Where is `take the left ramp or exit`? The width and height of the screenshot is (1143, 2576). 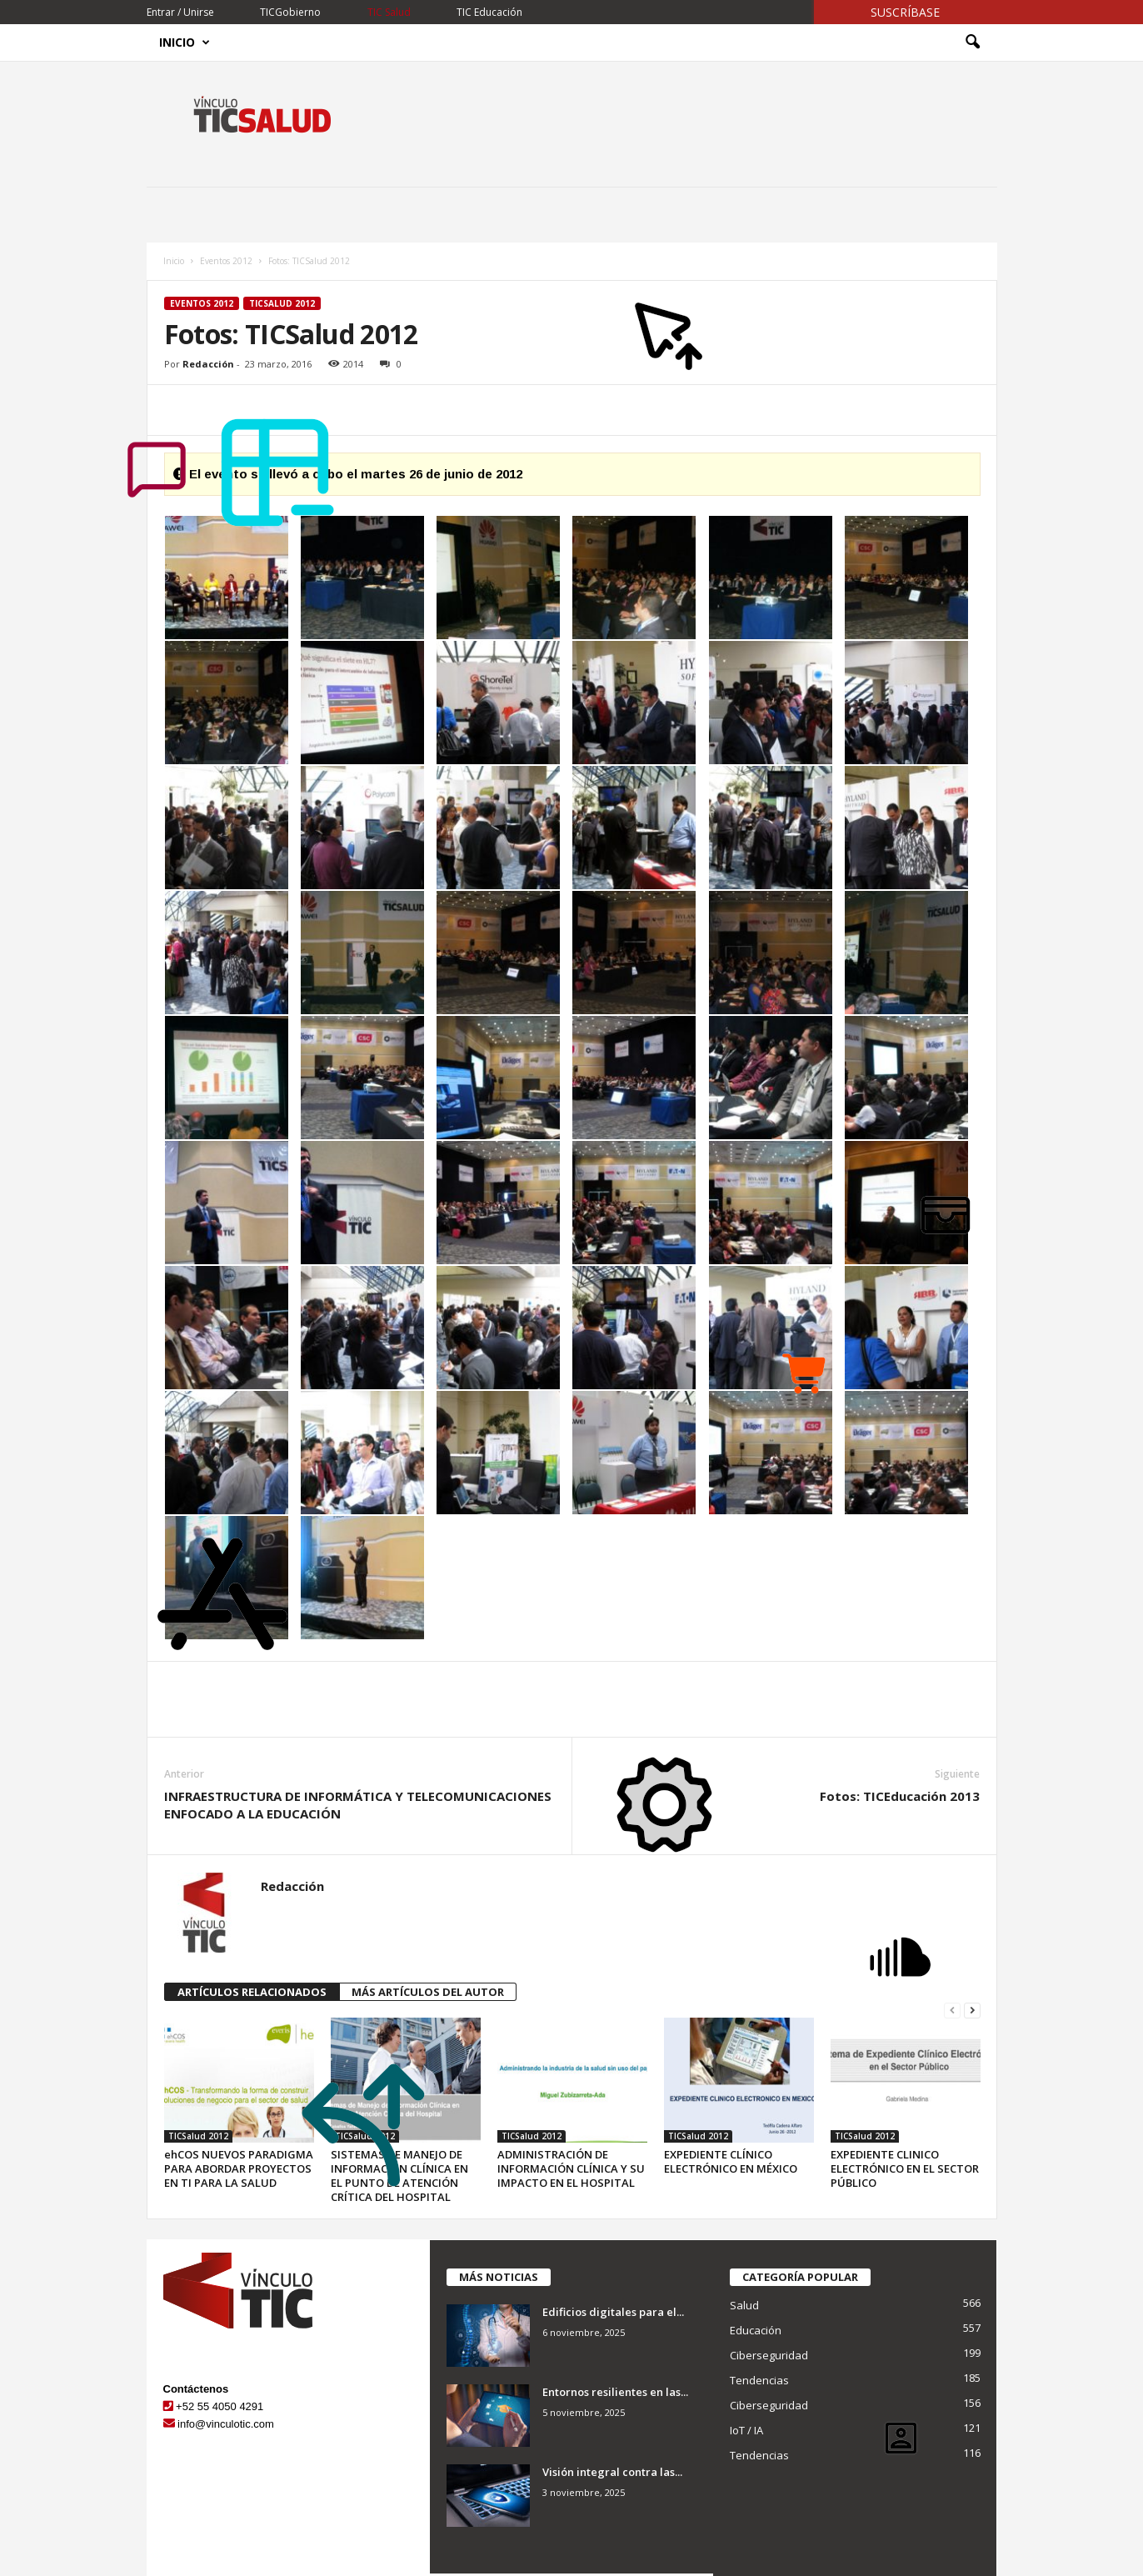
take the left ramp or exit is located at coordinates (363, 2125).